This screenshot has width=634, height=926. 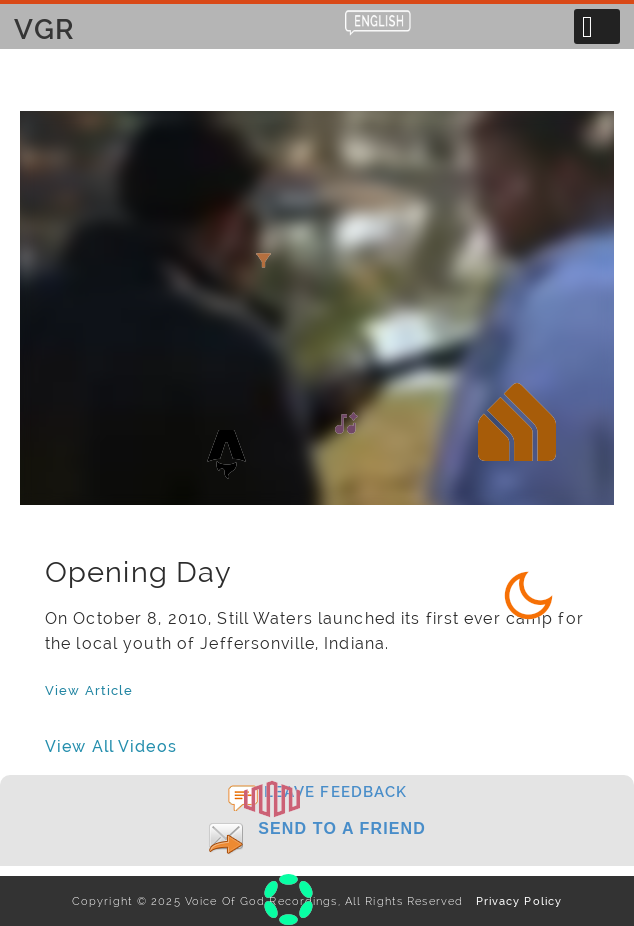 What do you see at coordinates (263, 259) in the screenshot?
I see `filter list or search results` at bounding box center [263, 259].